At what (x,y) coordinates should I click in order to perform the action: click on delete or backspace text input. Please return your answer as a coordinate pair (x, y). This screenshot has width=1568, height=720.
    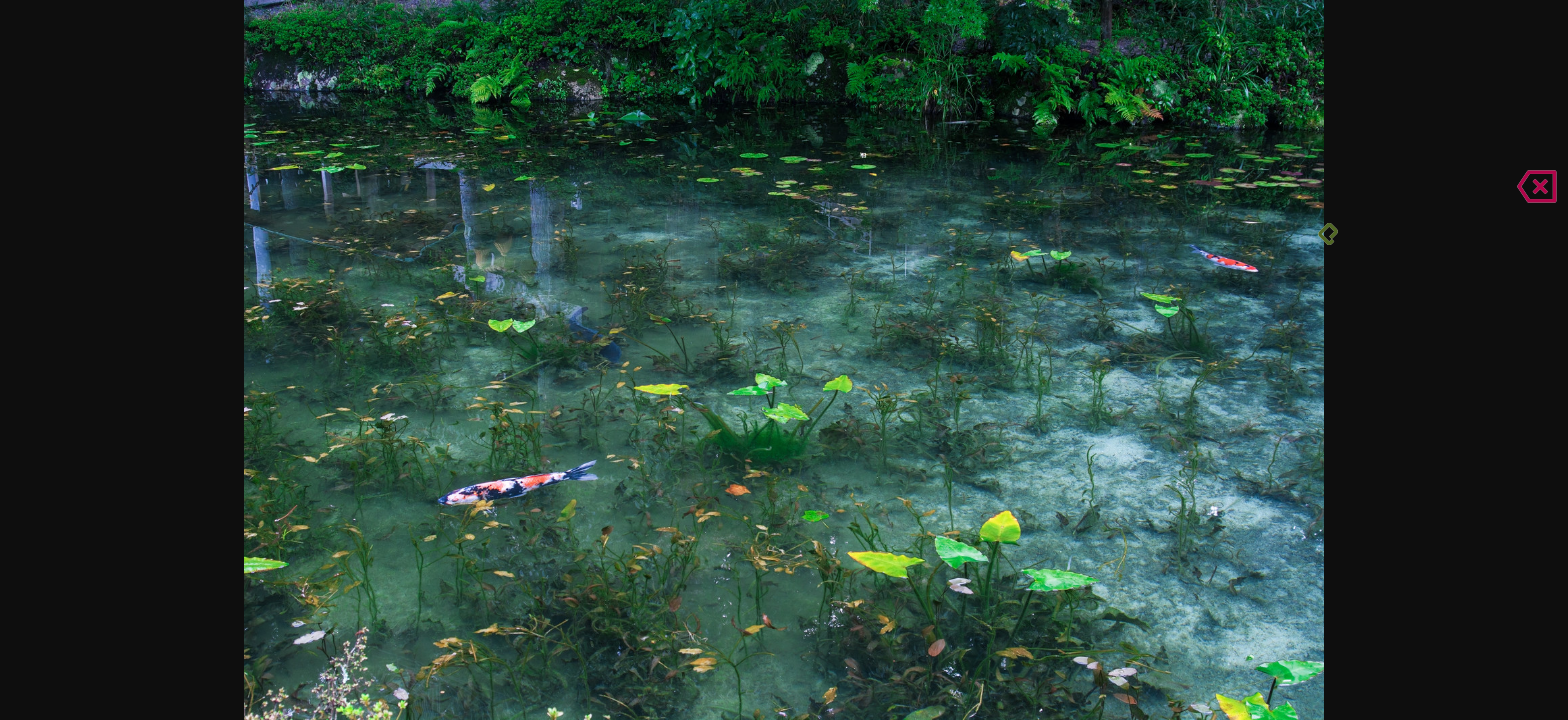
    Looking at the image, I should click on (1538, 186).